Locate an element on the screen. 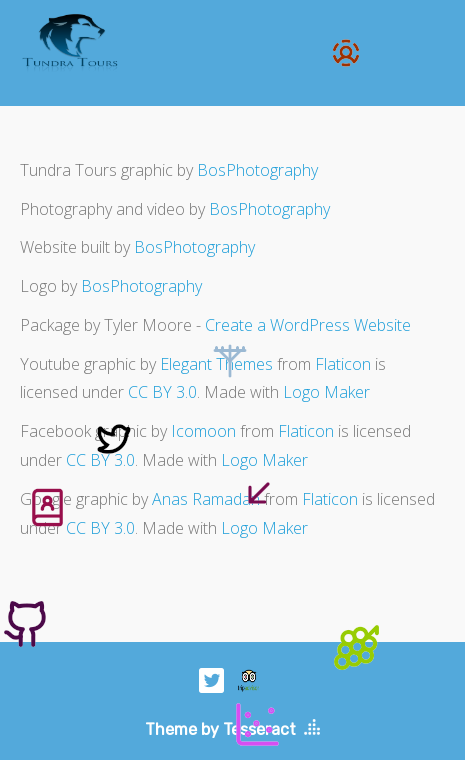  view scatter plot data visualization is located at coordinates (257, 724).